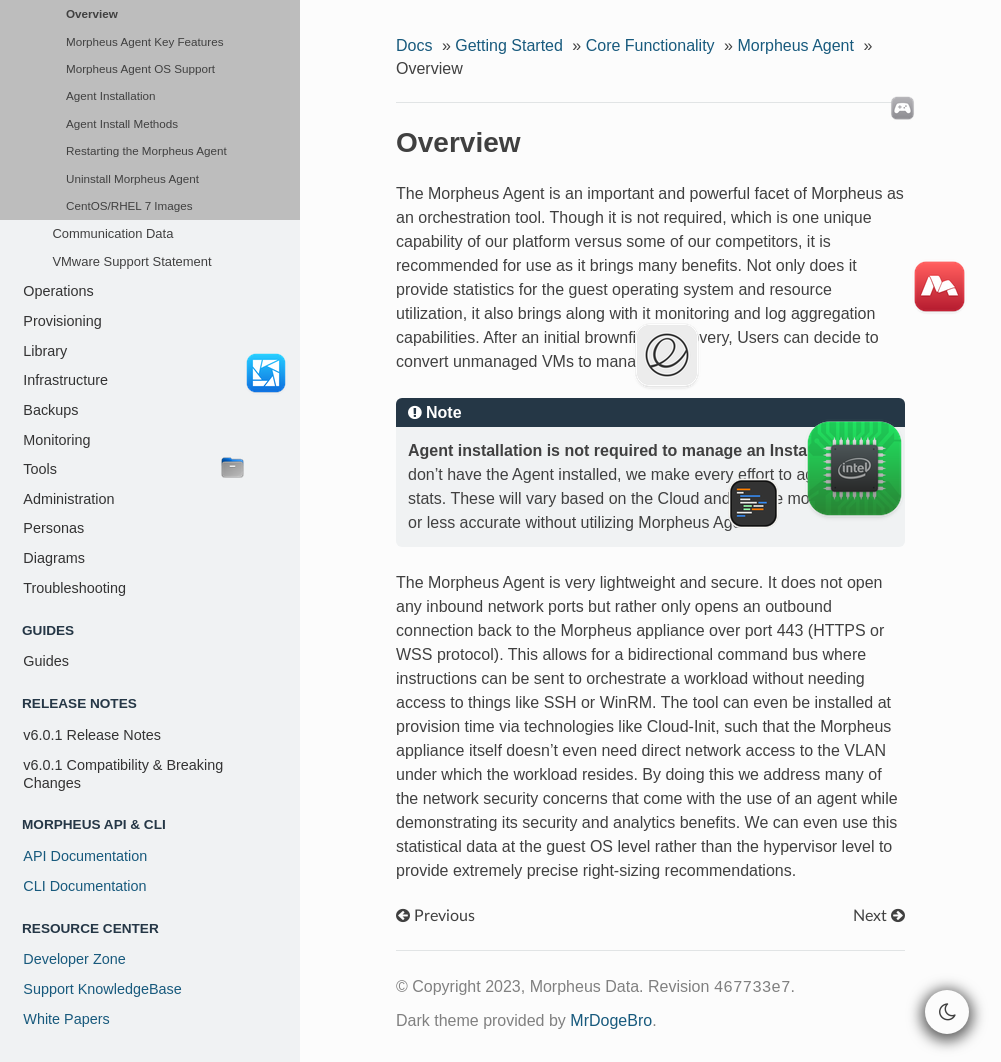  I want to click on open the file manager application, so click(232, 467).